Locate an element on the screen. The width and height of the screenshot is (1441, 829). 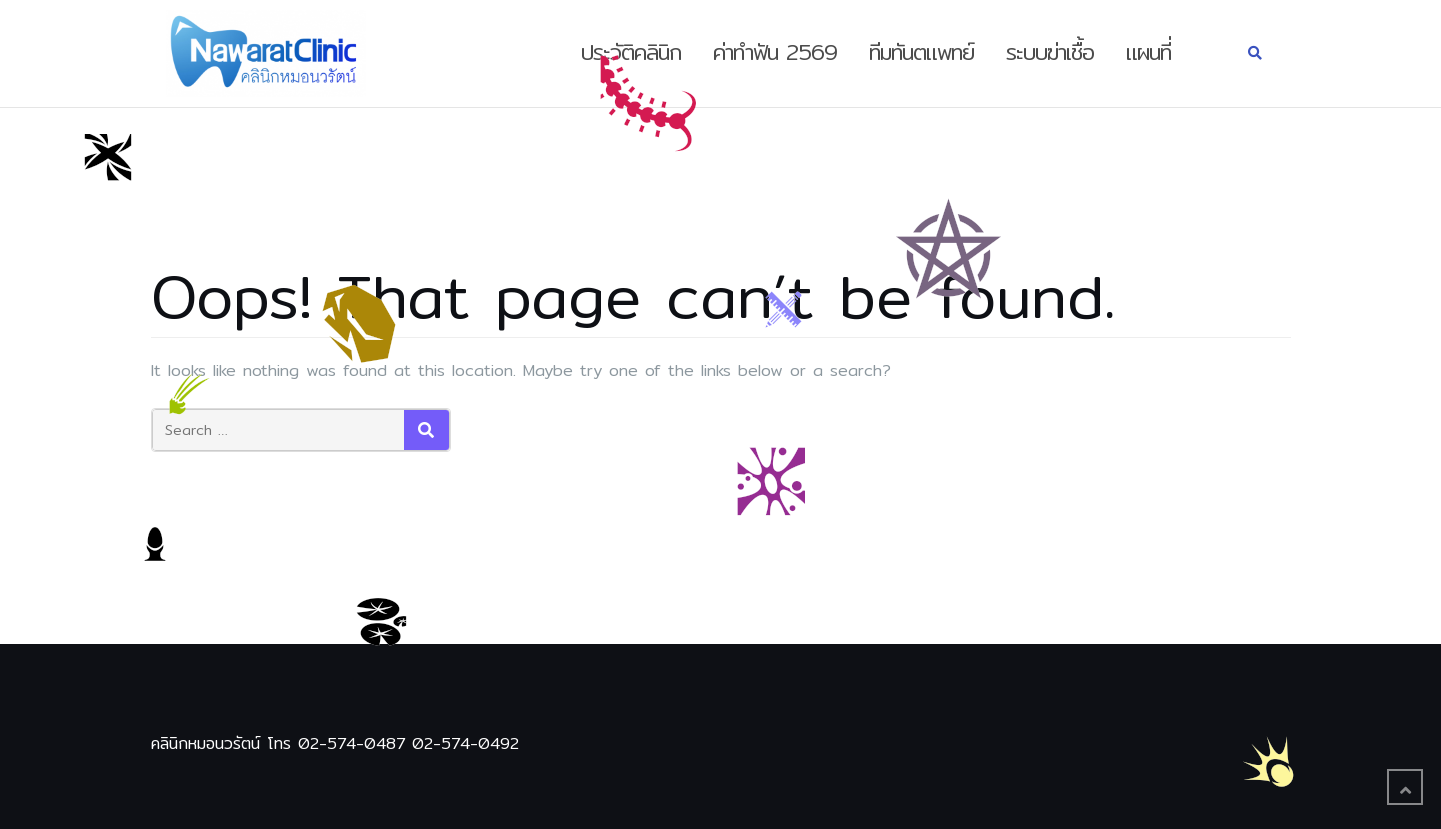
trigger a splatter or explosion effect is located at coordinates (771, 481).